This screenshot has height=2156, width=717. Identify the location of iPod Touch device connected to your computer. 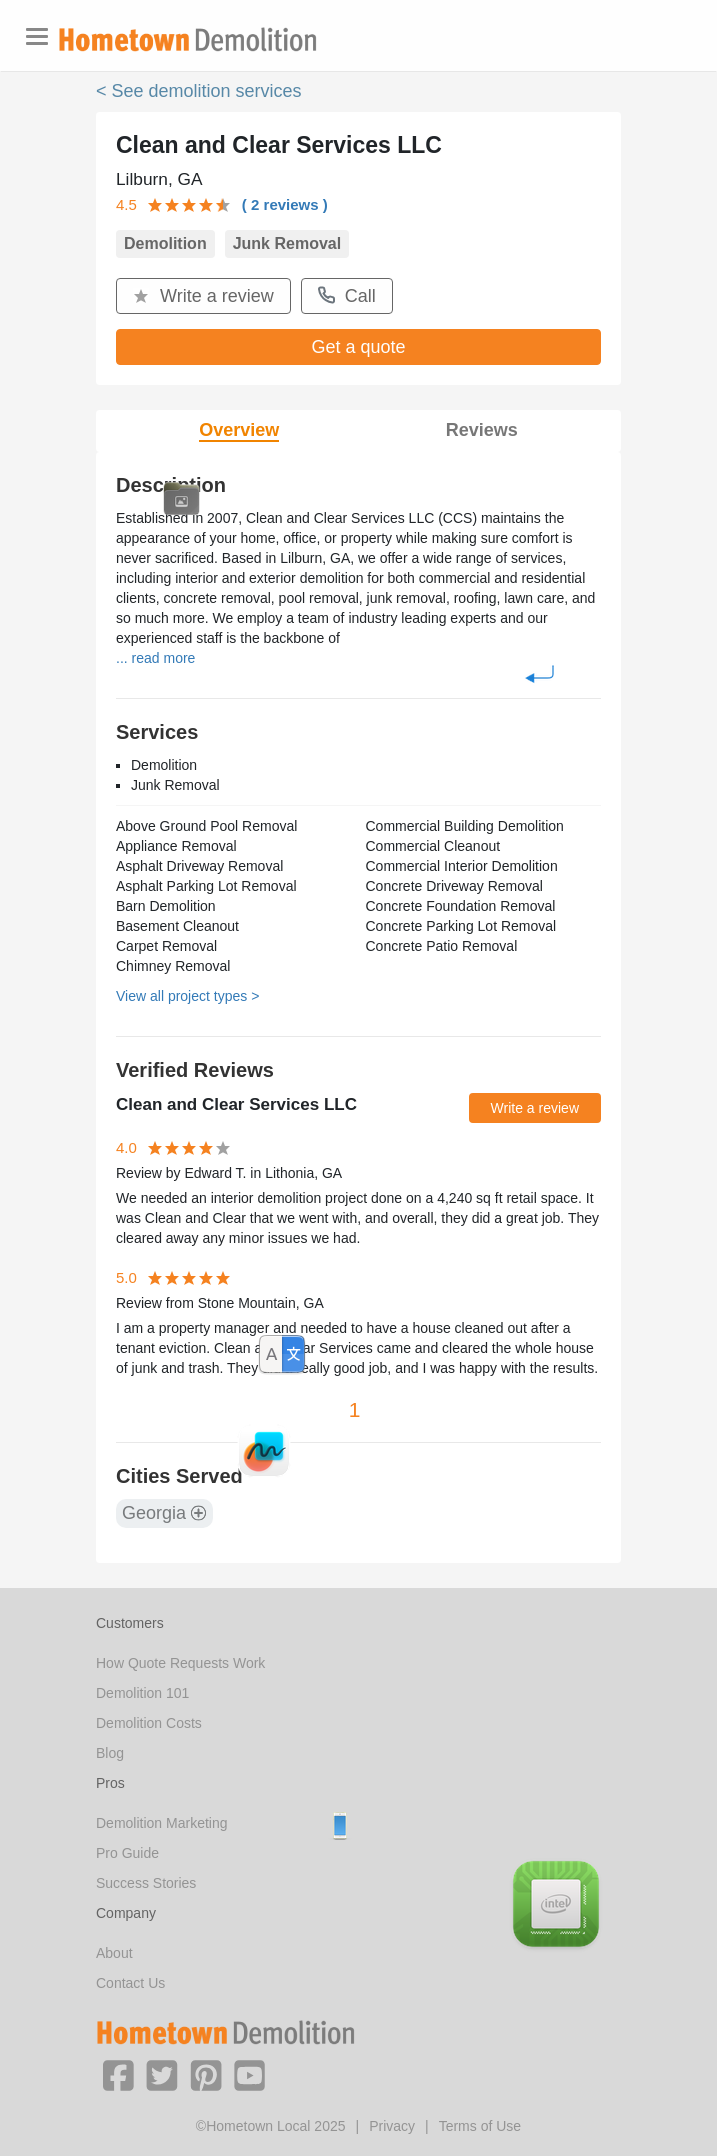
(340, 1826).